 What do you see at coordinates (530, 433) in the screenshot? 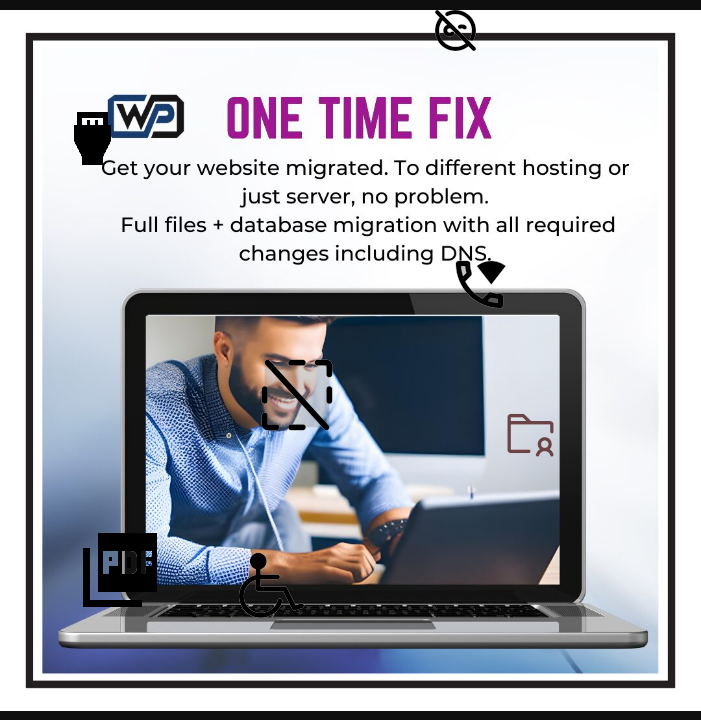
I see `access user profile folder` at bounding box center [530, 433].